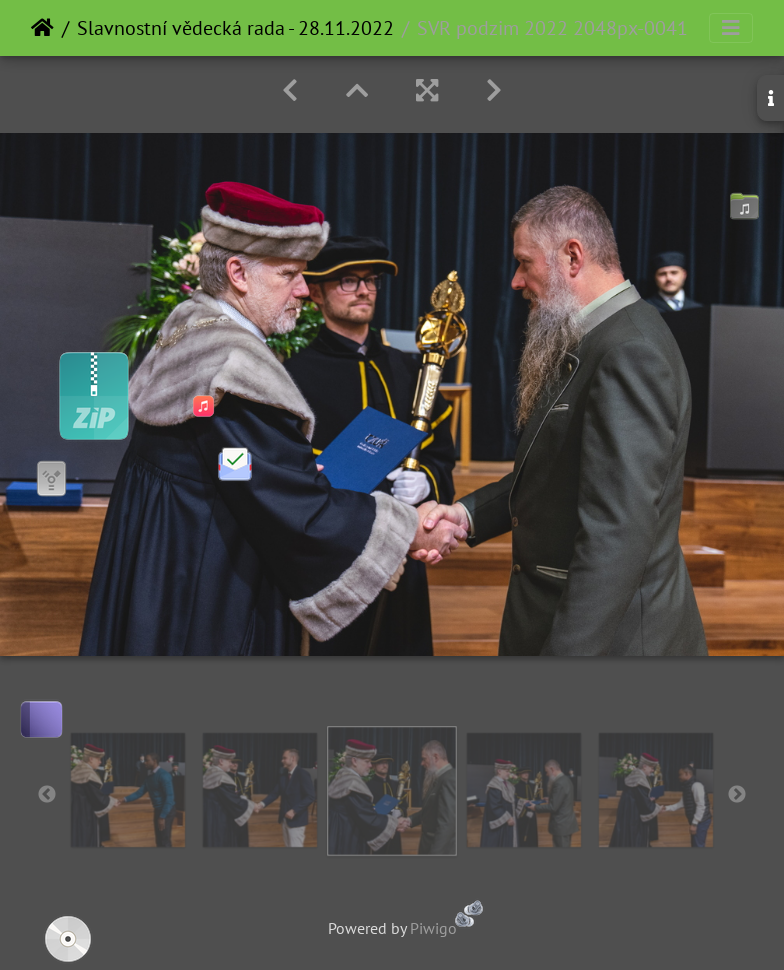  I want to click on open multimedia or music app settings, so click(203, 406).